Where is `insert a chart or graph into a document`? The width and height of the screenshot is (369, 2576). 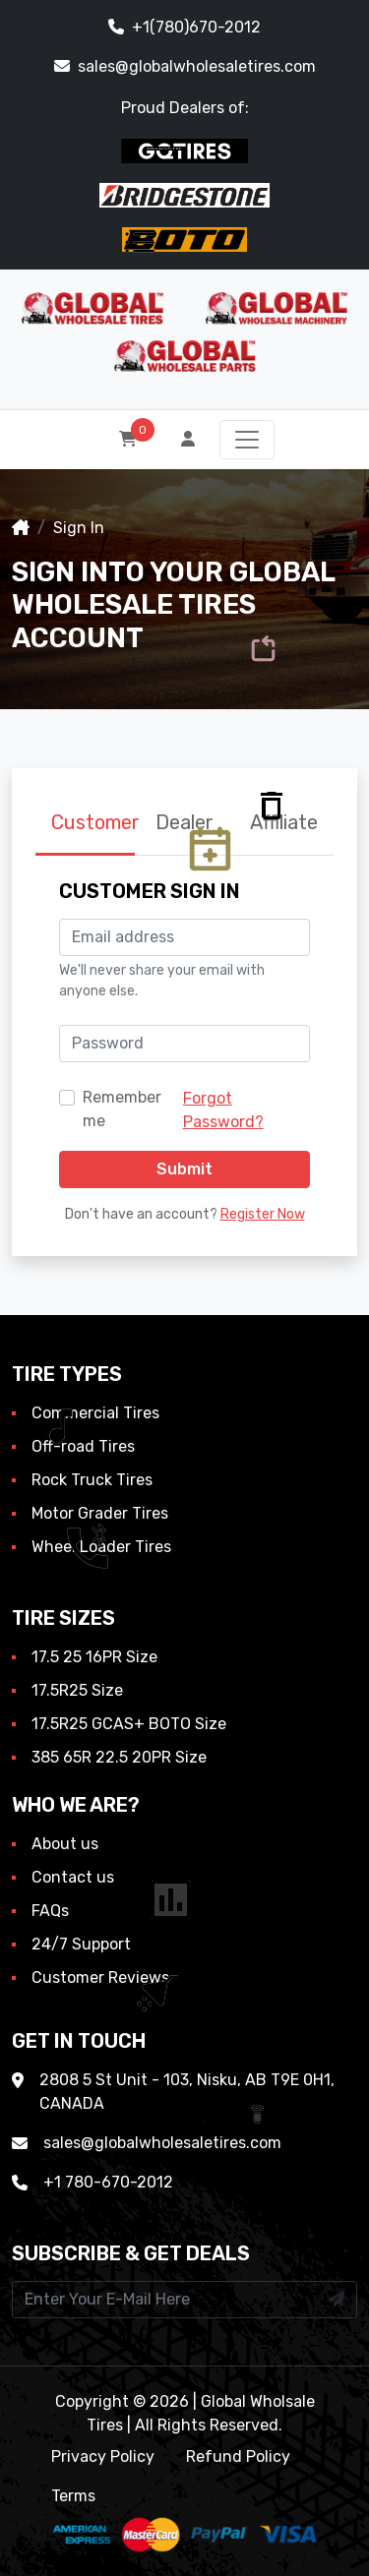 insert a chart or graph into a document is located at coordinates (170, 1899).